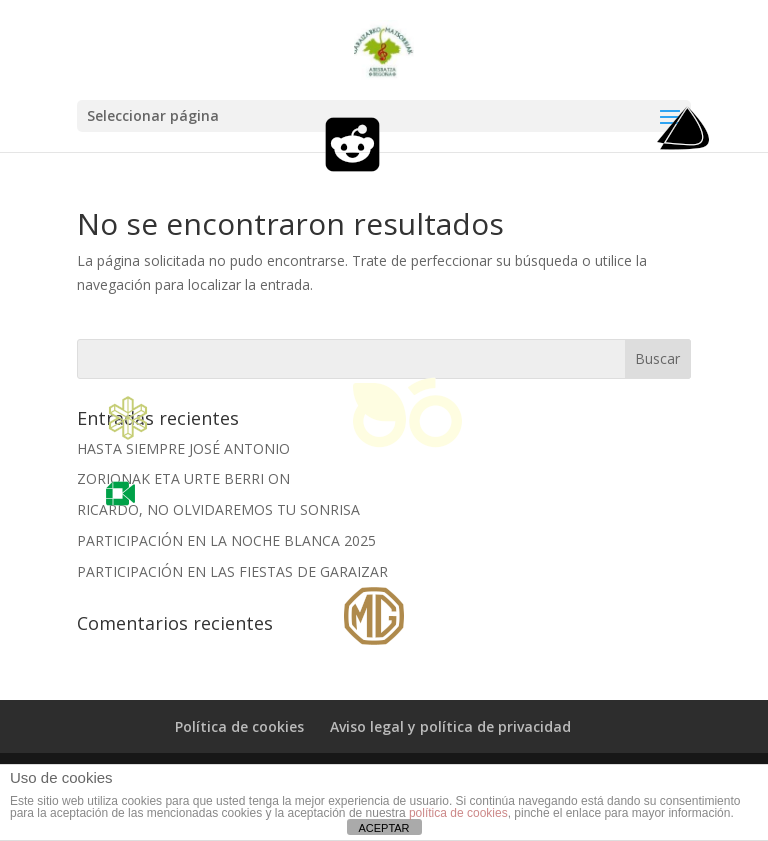  I want to click on join a Google Meet video call, so click(120, 493).